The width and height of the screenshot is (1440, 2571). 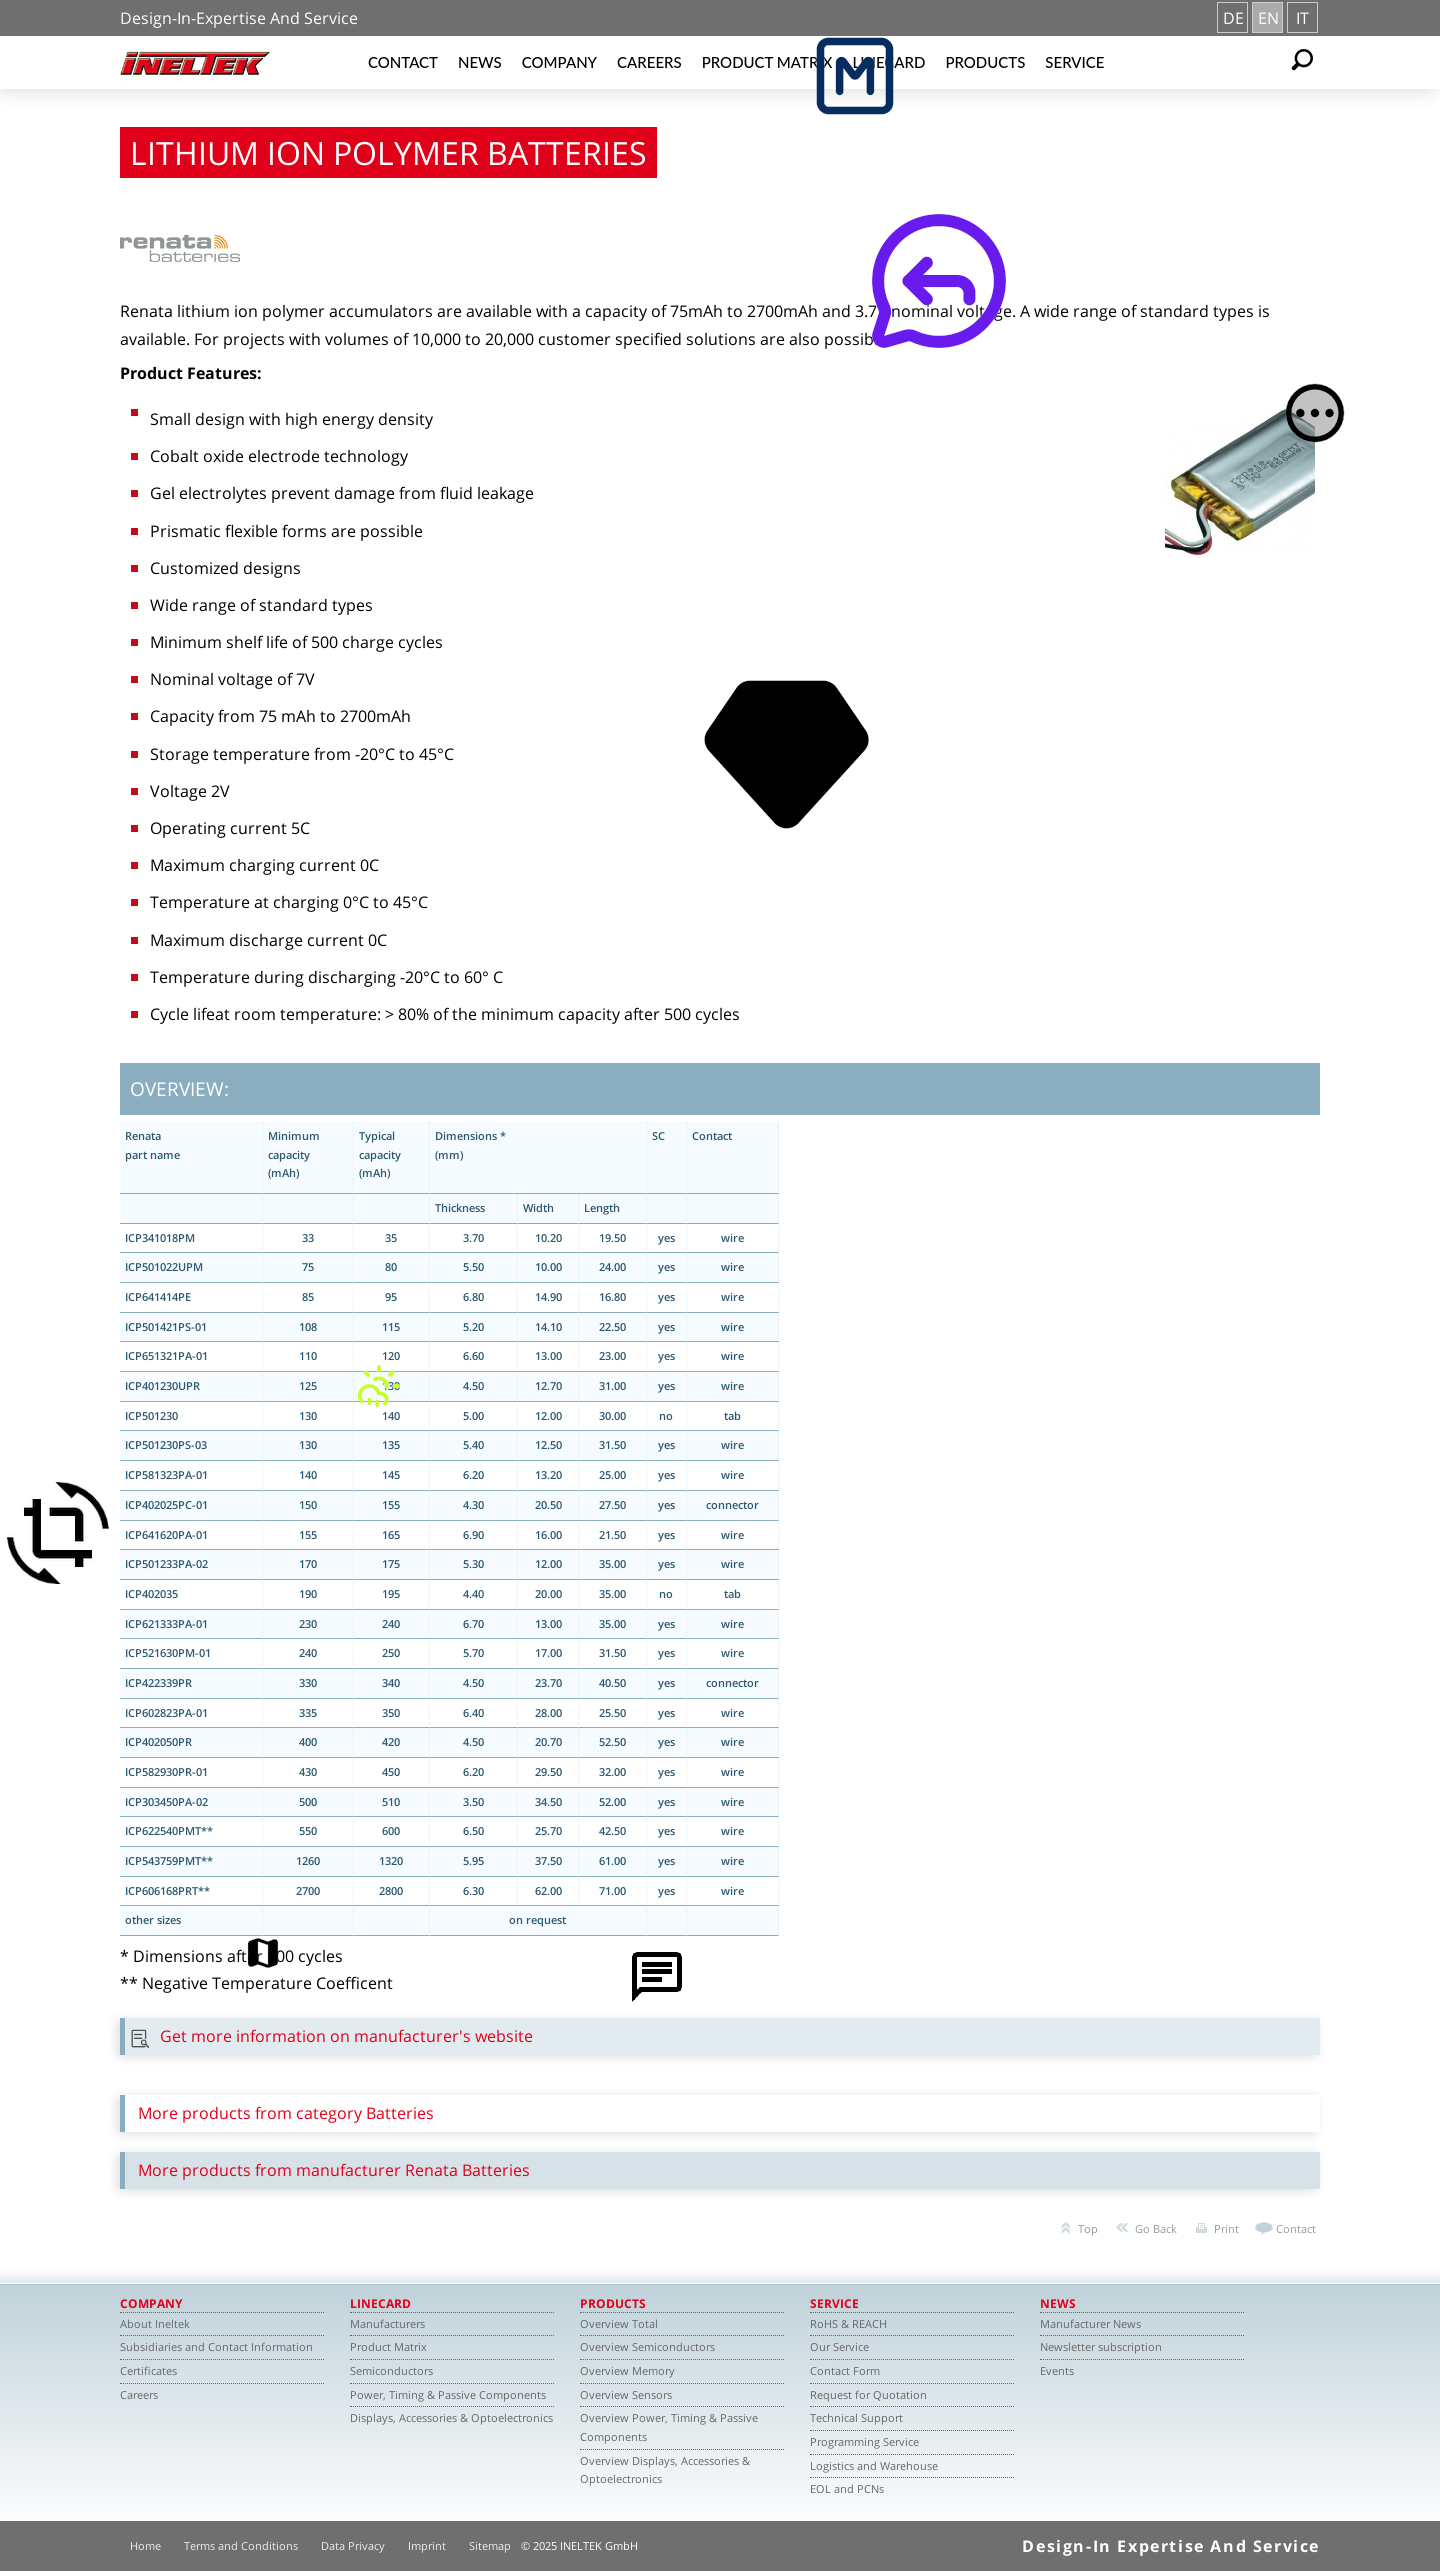 What do you see at coordinates (1315, 413) in the screenshot?
I see `view more options or actions` at bounding box center [1315, 413].